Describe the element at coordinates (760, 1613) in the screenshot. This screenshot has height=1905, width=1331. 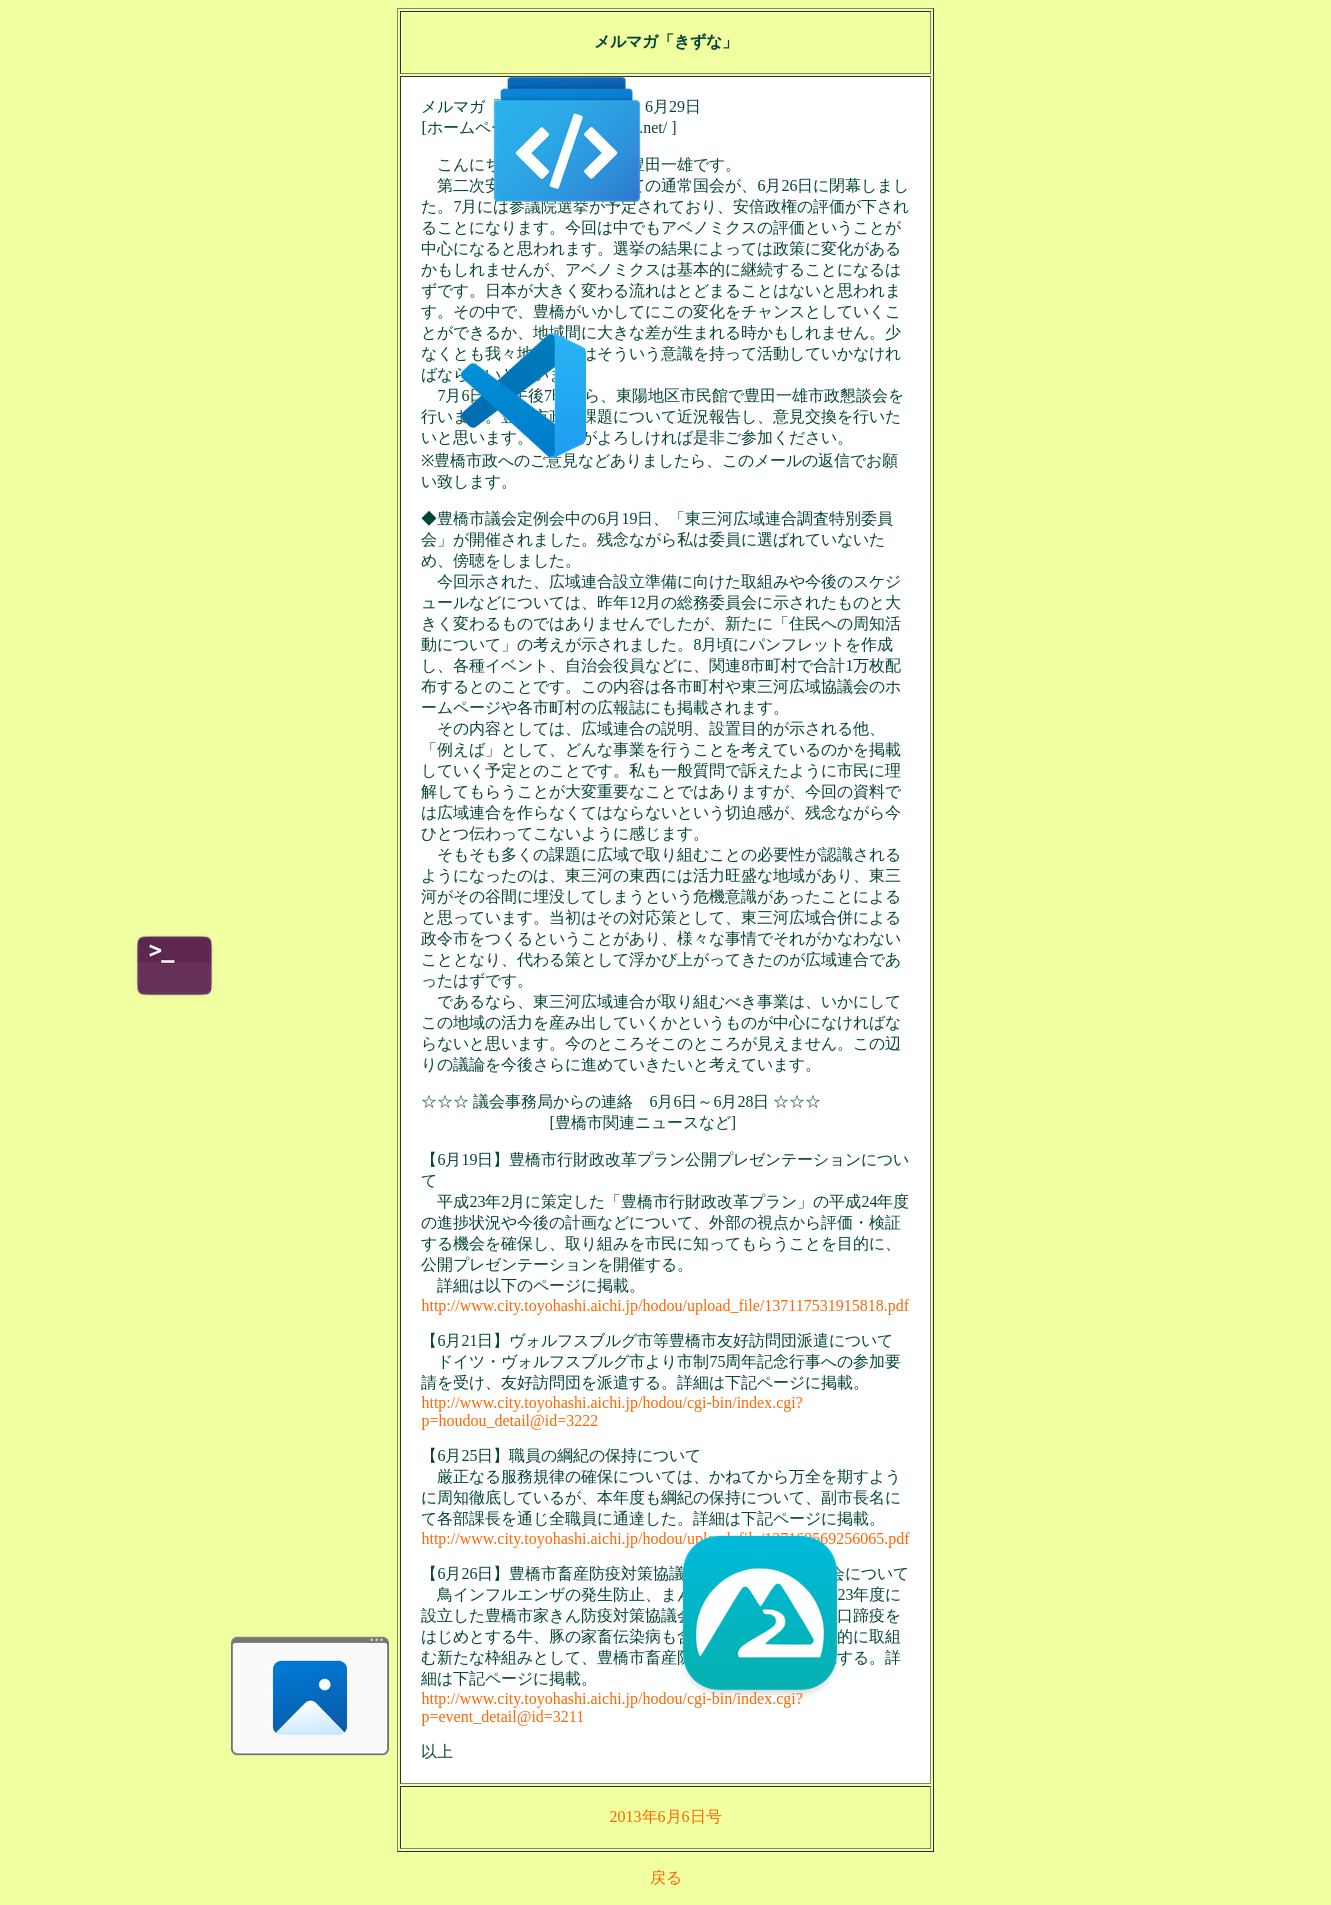
I see `launch Two Point Hospital game` at that location.